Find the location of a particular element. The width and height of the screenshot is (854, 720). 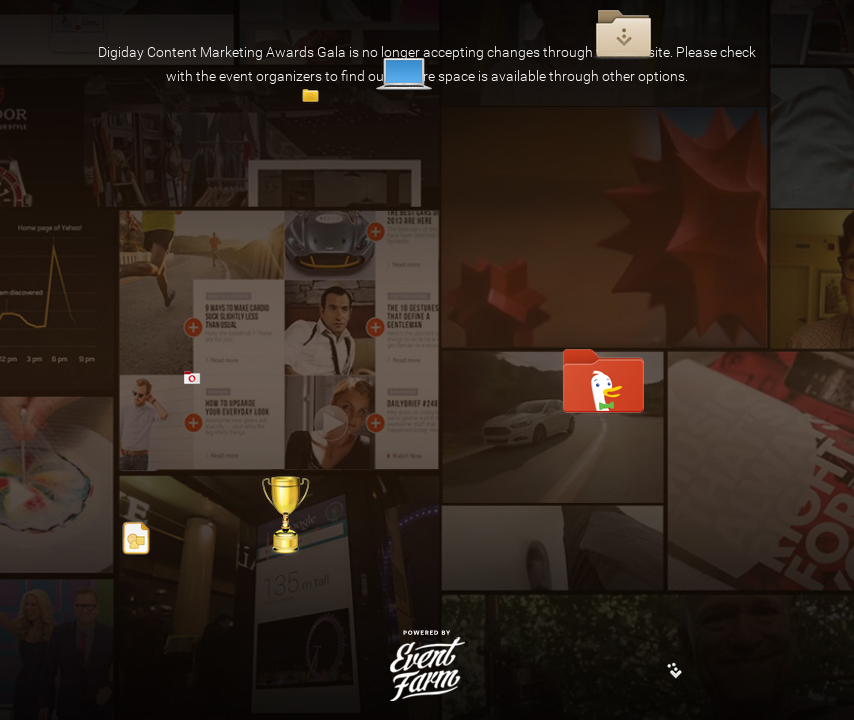

open folder containing Opera browser files is located at coordinates (192, 378).